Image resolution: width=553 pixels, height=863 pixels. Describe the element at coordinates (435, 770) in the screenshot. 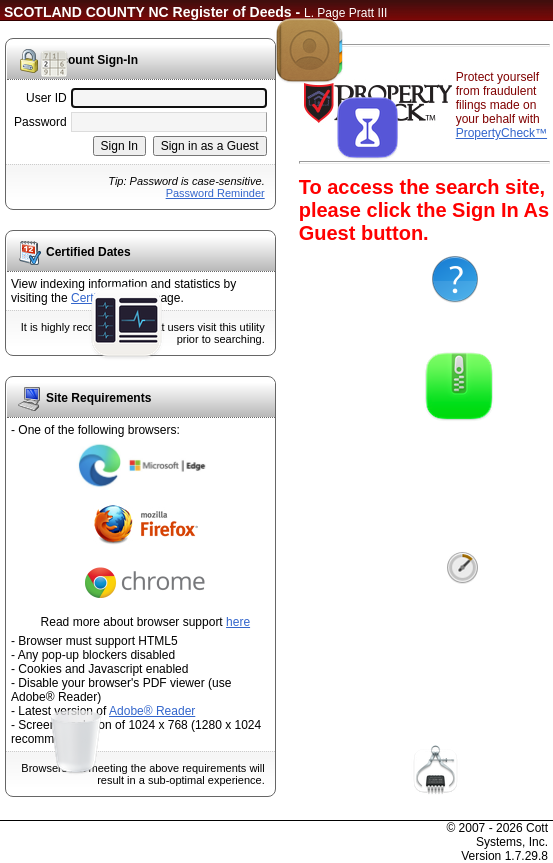

I see `open system information app` at that location.